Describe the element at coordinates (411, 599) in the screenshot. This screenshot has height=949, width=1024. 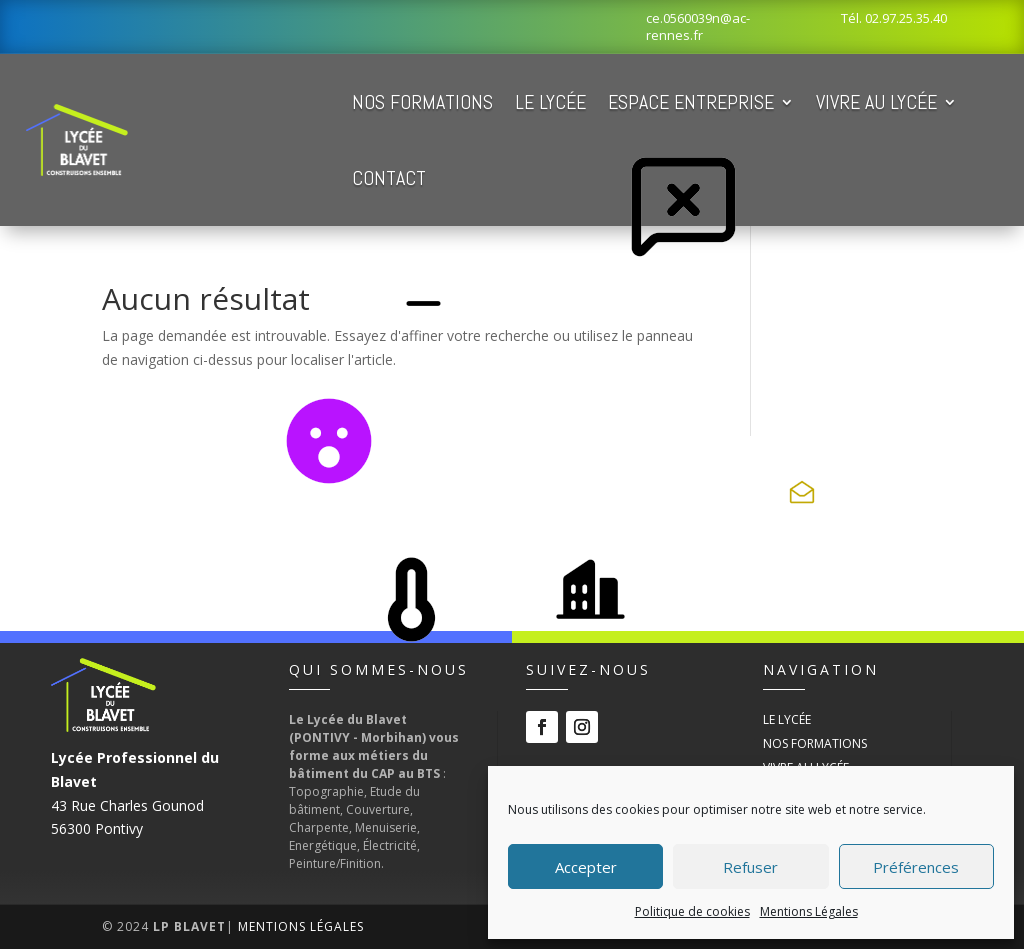
I see `indicates high temperature or maximum heat level` at that location.